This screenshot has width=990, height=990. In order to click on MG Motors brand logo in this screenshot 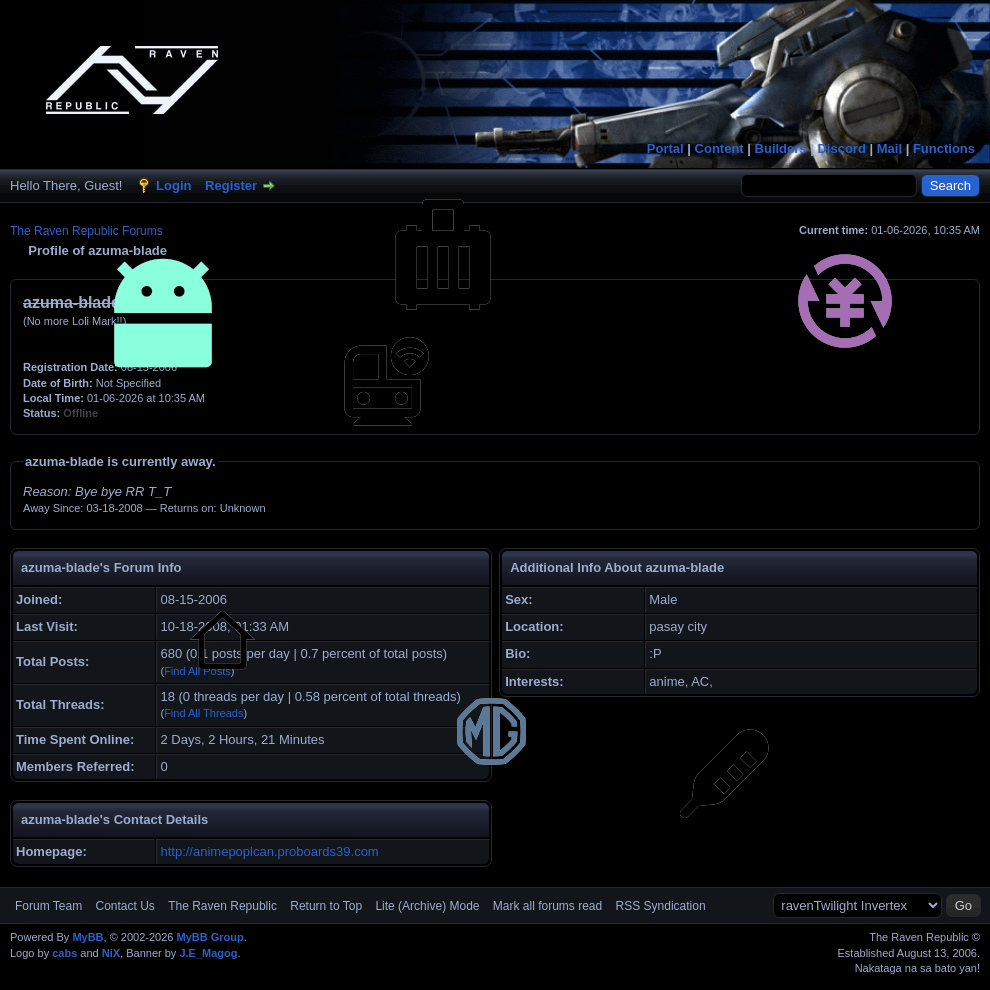, I will do `click(491, 731)`.